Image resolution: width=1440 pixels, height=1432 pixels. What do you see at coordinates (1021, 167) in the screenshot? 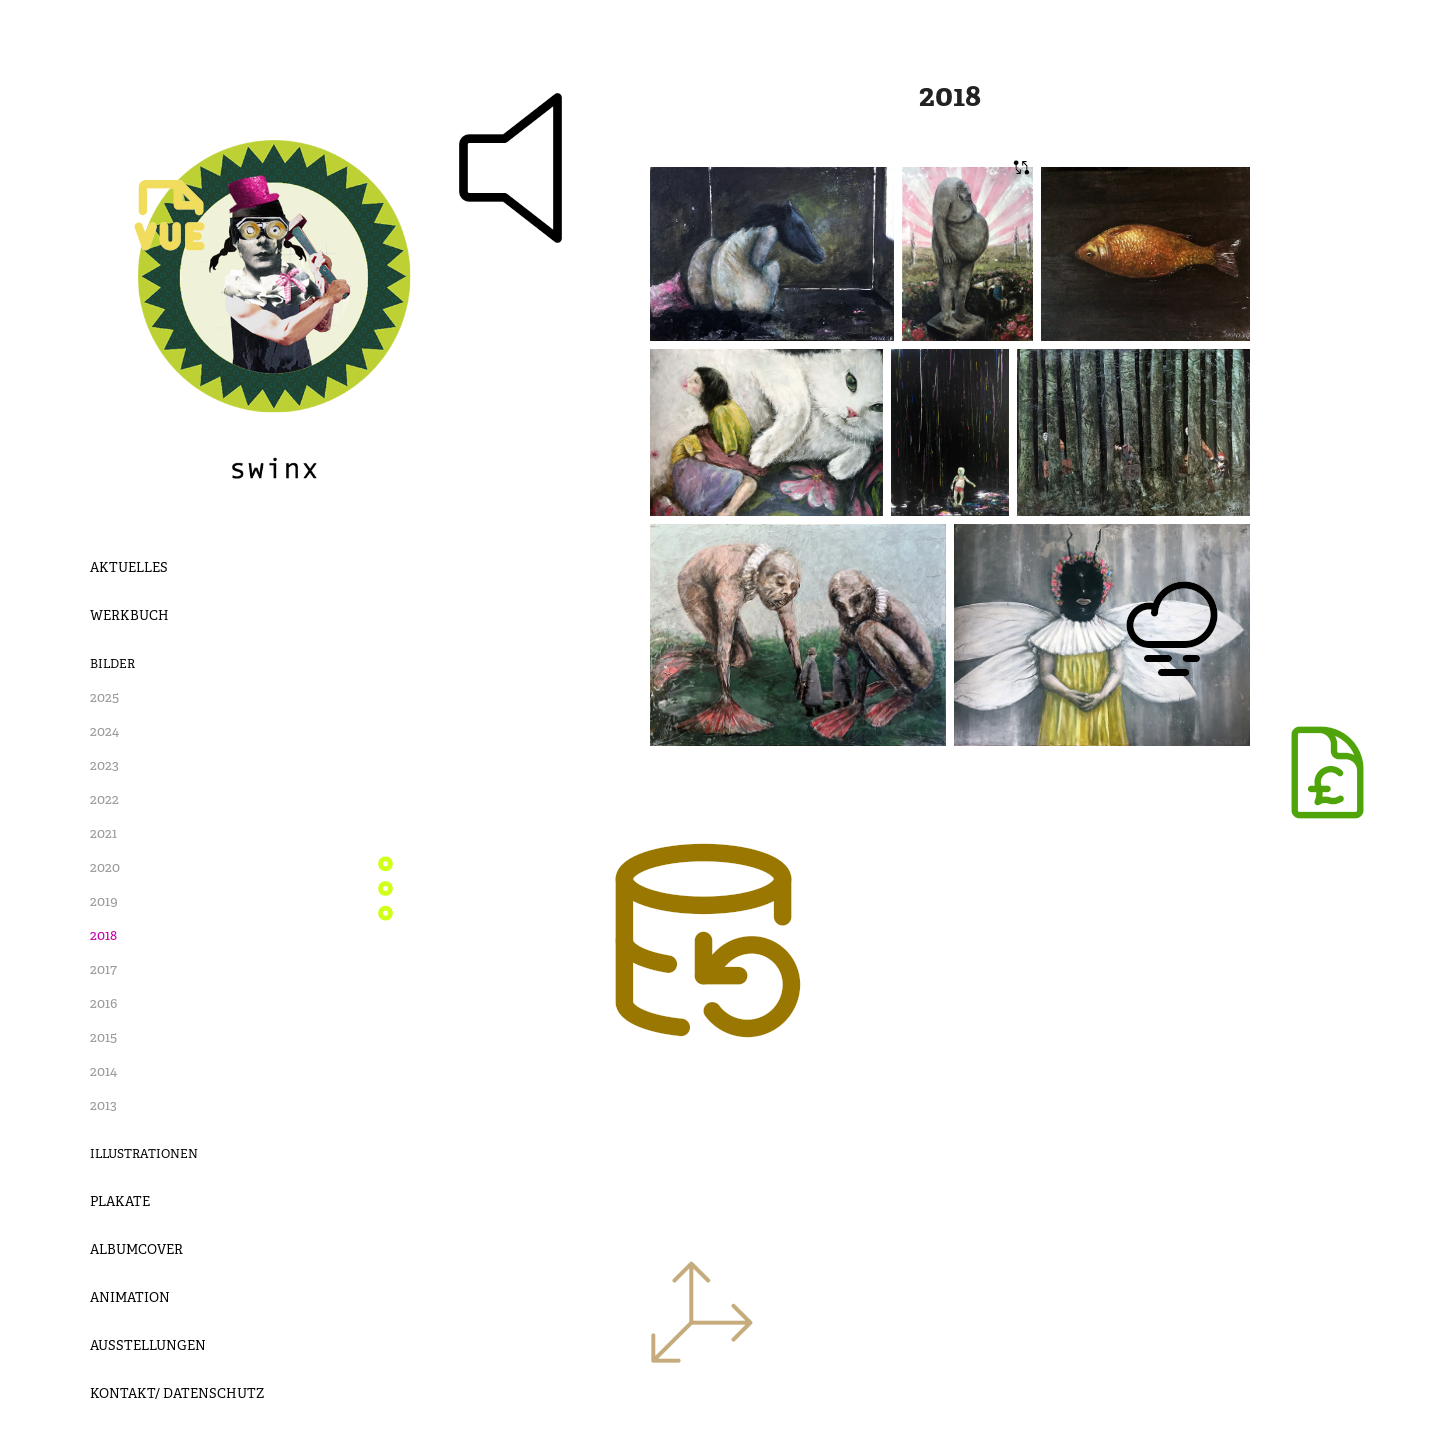
I see `view code differences between branches` at bounding box center [1021, 167].